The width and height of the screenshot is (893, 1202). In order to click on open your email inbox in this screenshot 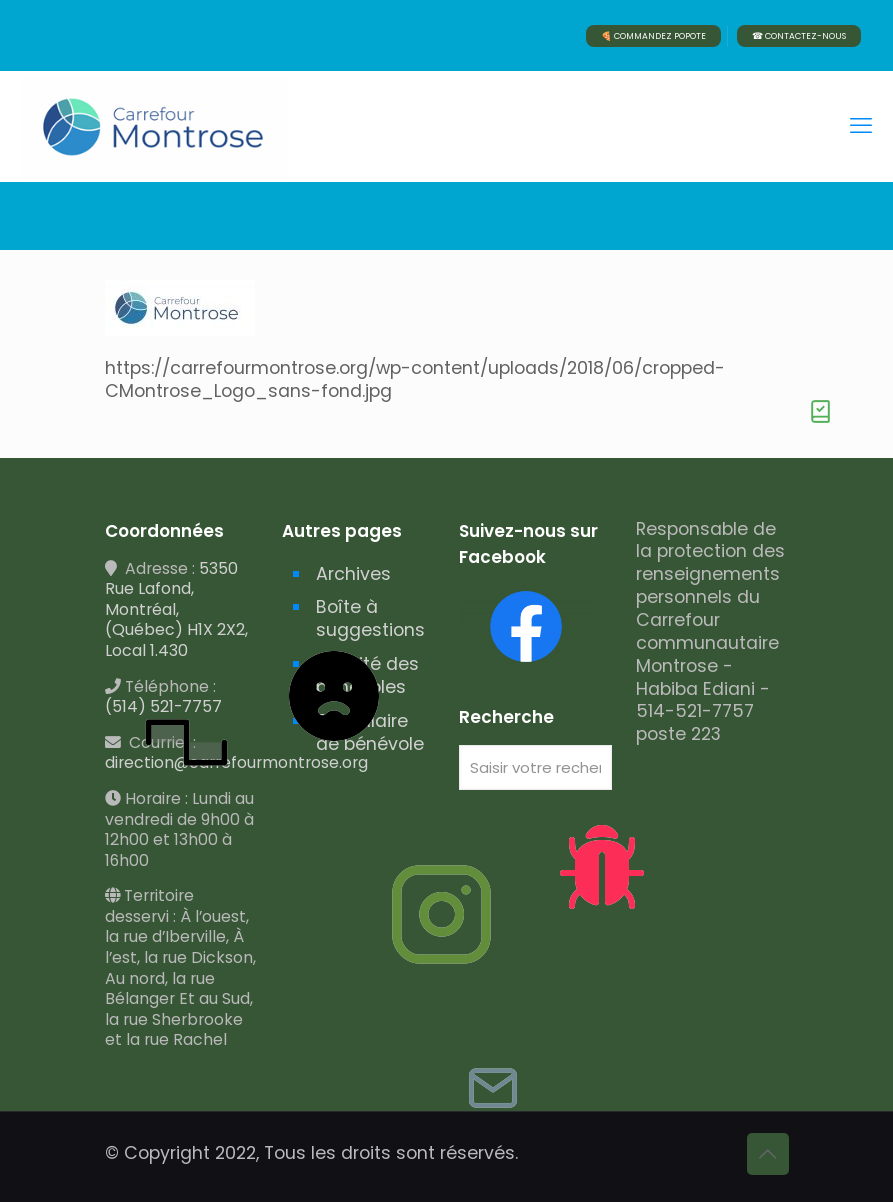, I will do `click(493, 1088)`.